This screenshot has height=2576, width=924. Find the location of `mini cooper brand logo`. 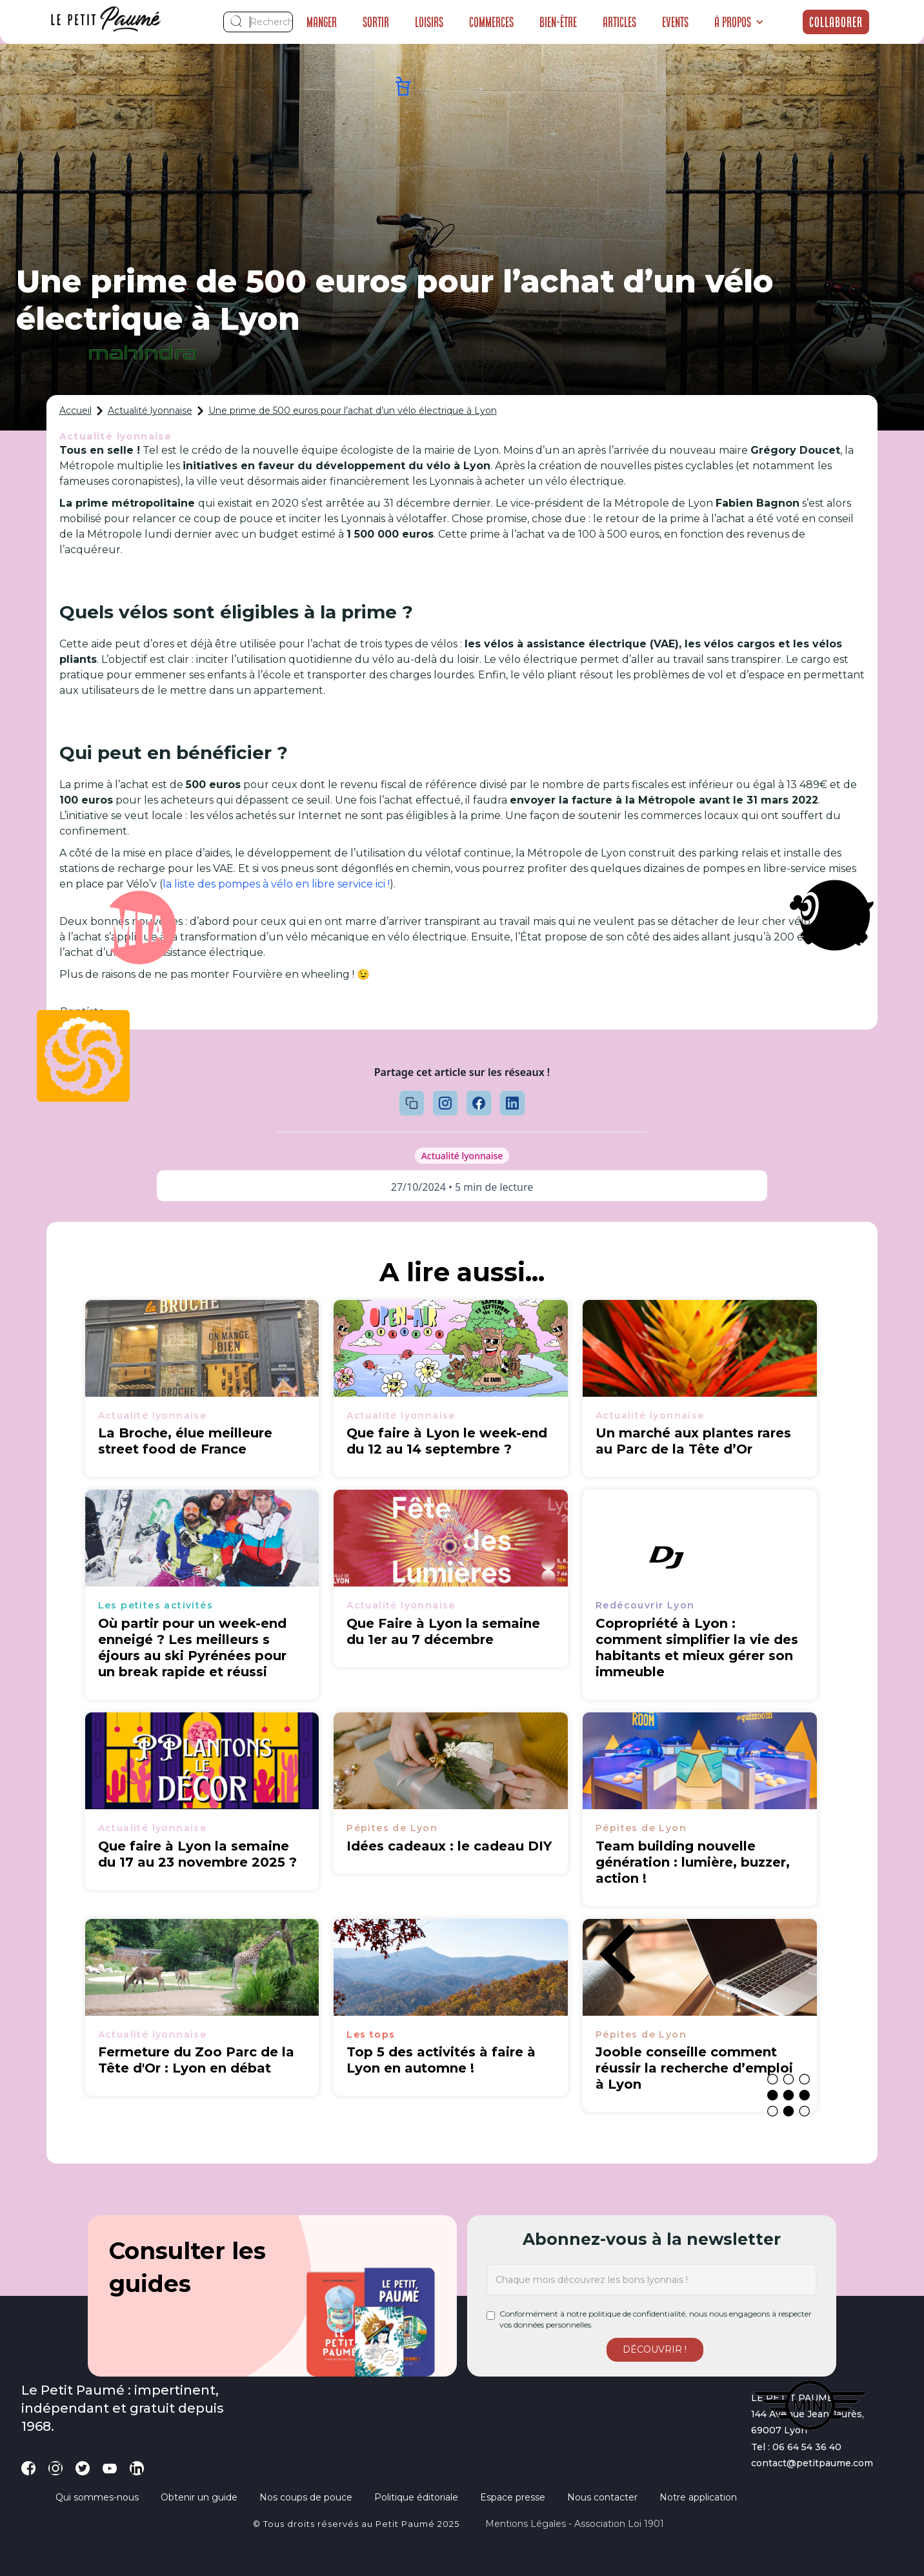

mini cooper brand logo is located at coordinates (810, 2405).